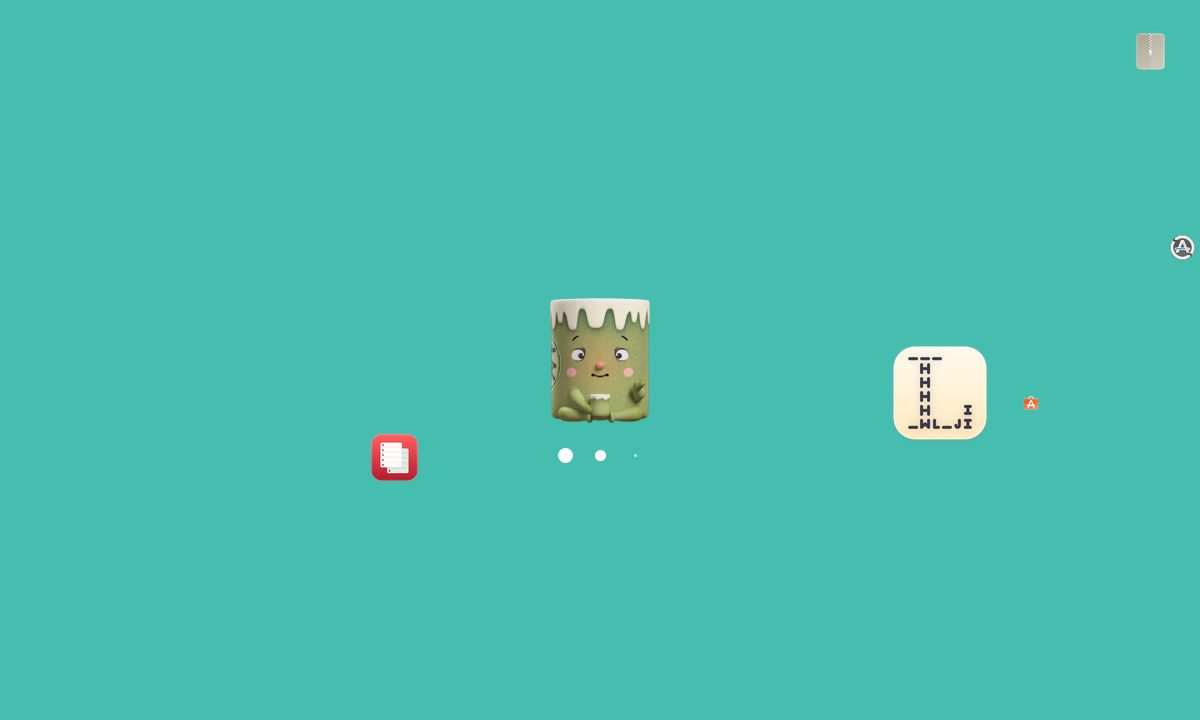 This screenshot has width=1200, height=720. I want to click on check for available software updates, so click(1182, 247).